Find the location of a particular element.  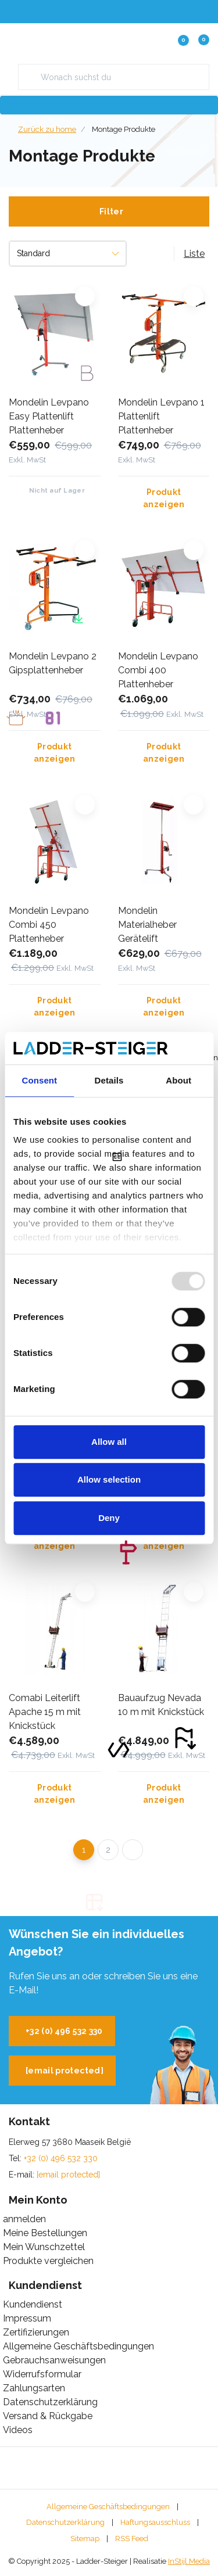

access recipes or cooking features is located at coordinates (16, 719).